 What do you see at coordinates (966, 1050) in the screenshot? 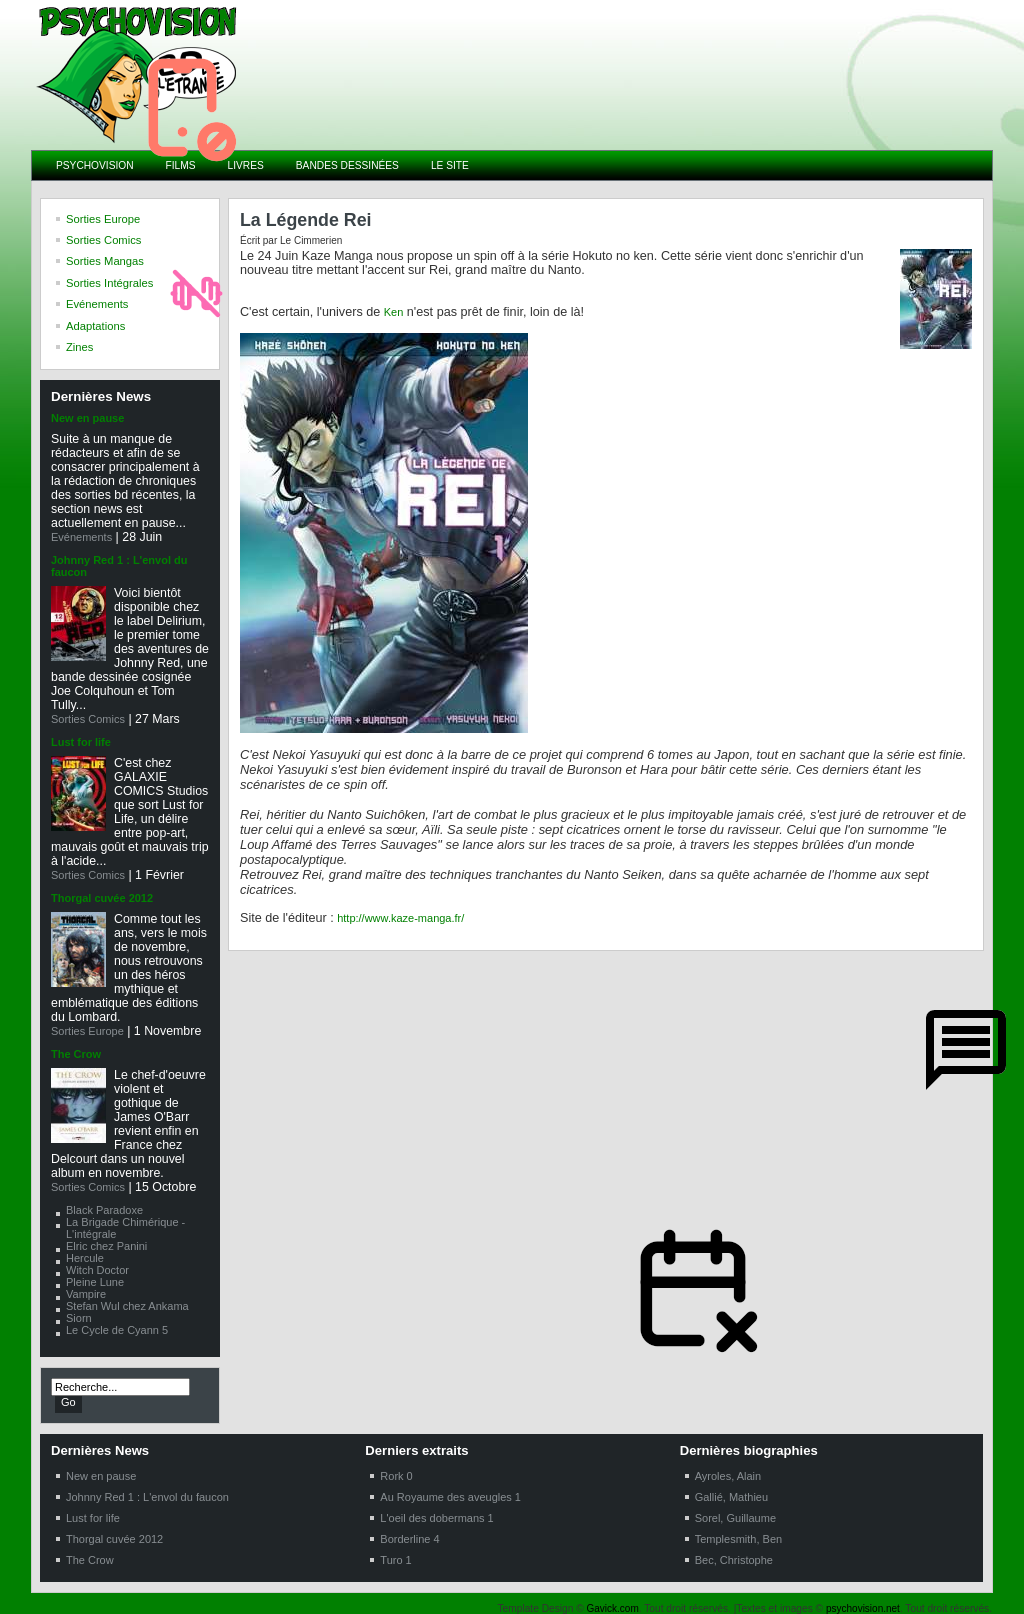
I see `open messages or chat` at bounding box center [966, 1050].